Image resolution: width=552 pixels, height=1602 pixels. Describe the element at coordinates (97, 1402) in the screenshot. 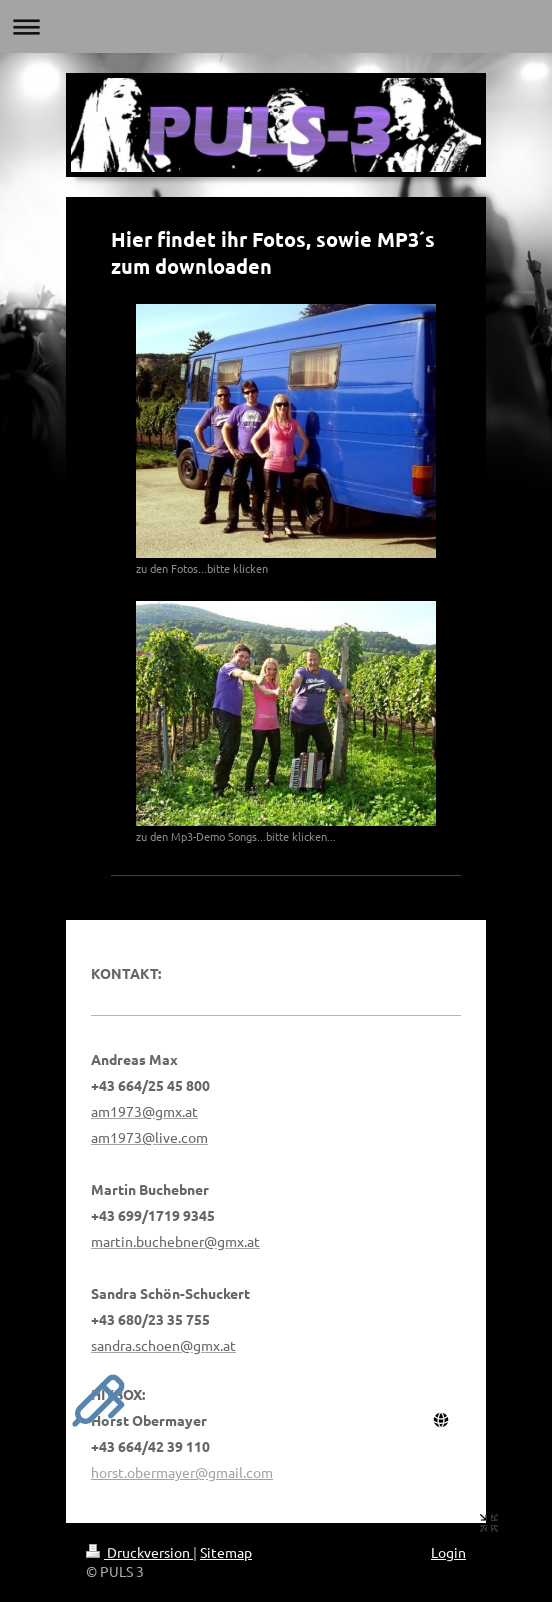

I see `edit or write content` at that location.